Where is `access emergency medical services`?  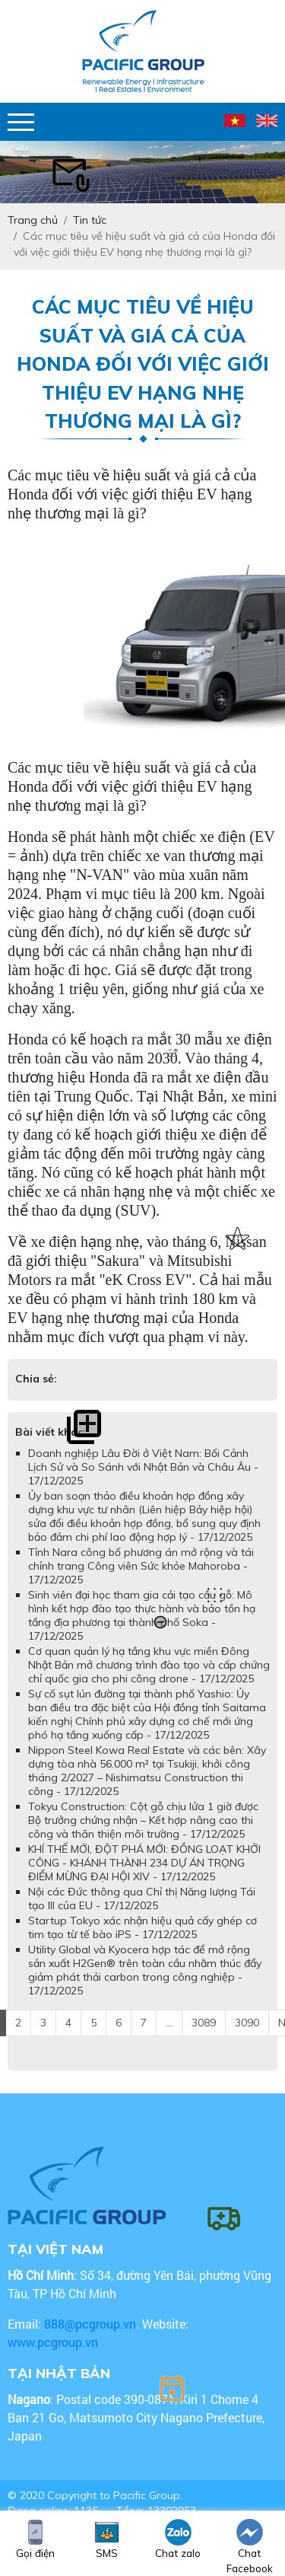 access emergency medical services is located at coordinates (223, 2217).